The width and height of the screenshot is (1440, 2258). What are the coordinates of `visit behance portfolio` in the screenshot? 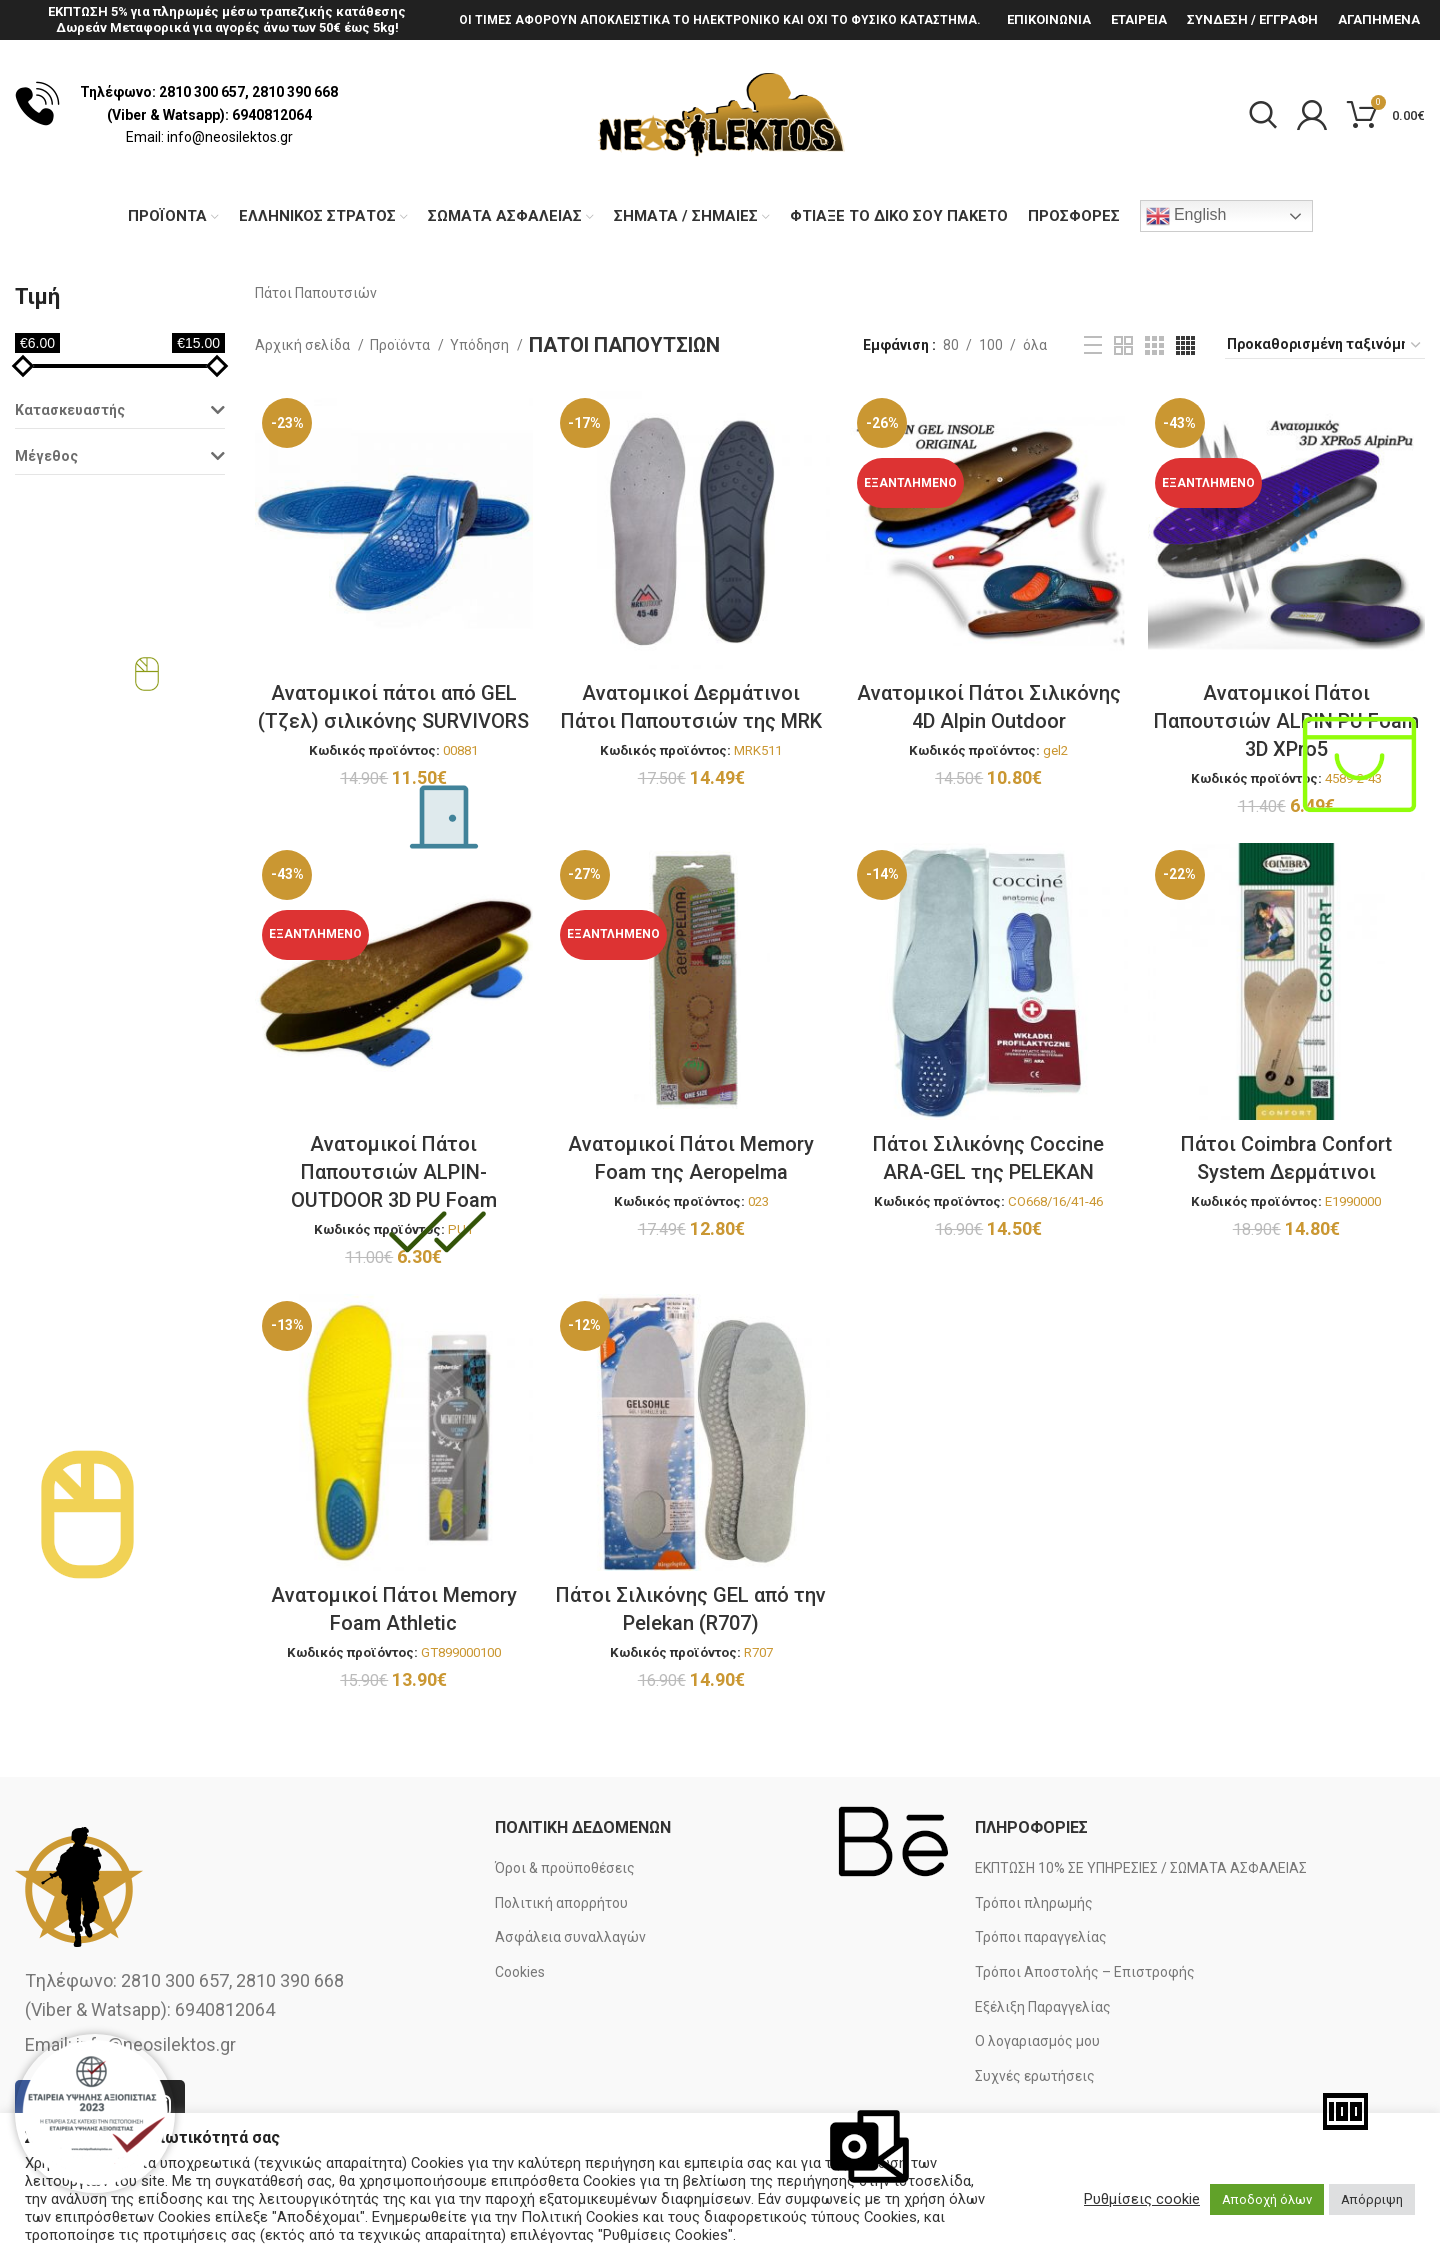 It's located at (889, 1841).